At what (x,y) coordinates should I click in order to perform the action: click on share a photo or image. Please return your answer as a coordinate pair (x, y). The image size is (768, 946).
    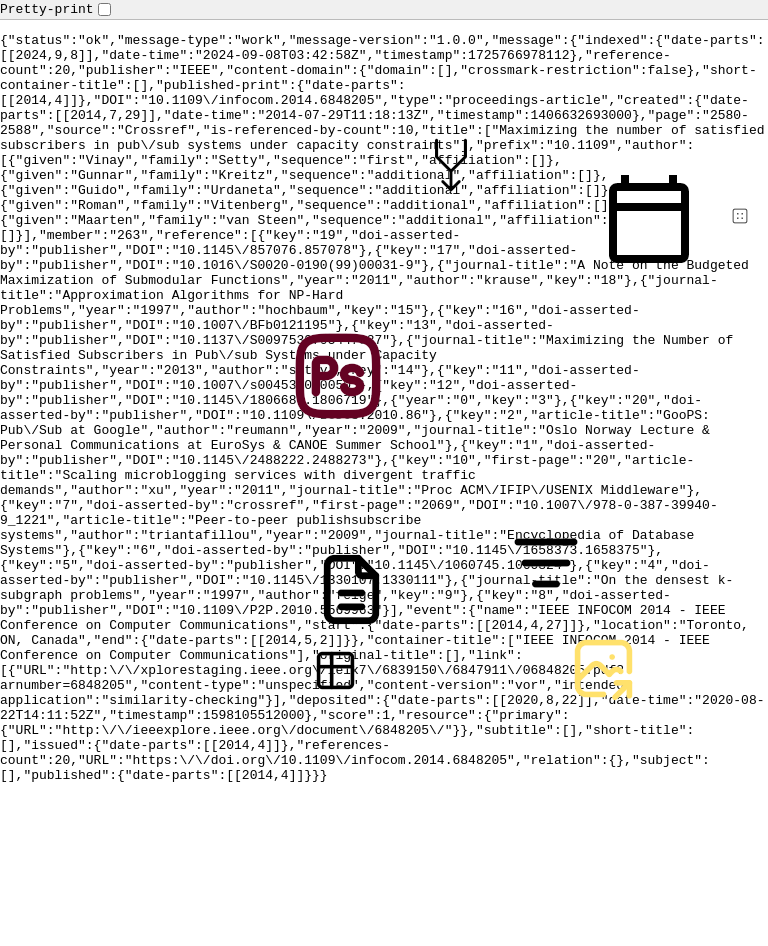
    Looking at the image, I should click on (603, 668).